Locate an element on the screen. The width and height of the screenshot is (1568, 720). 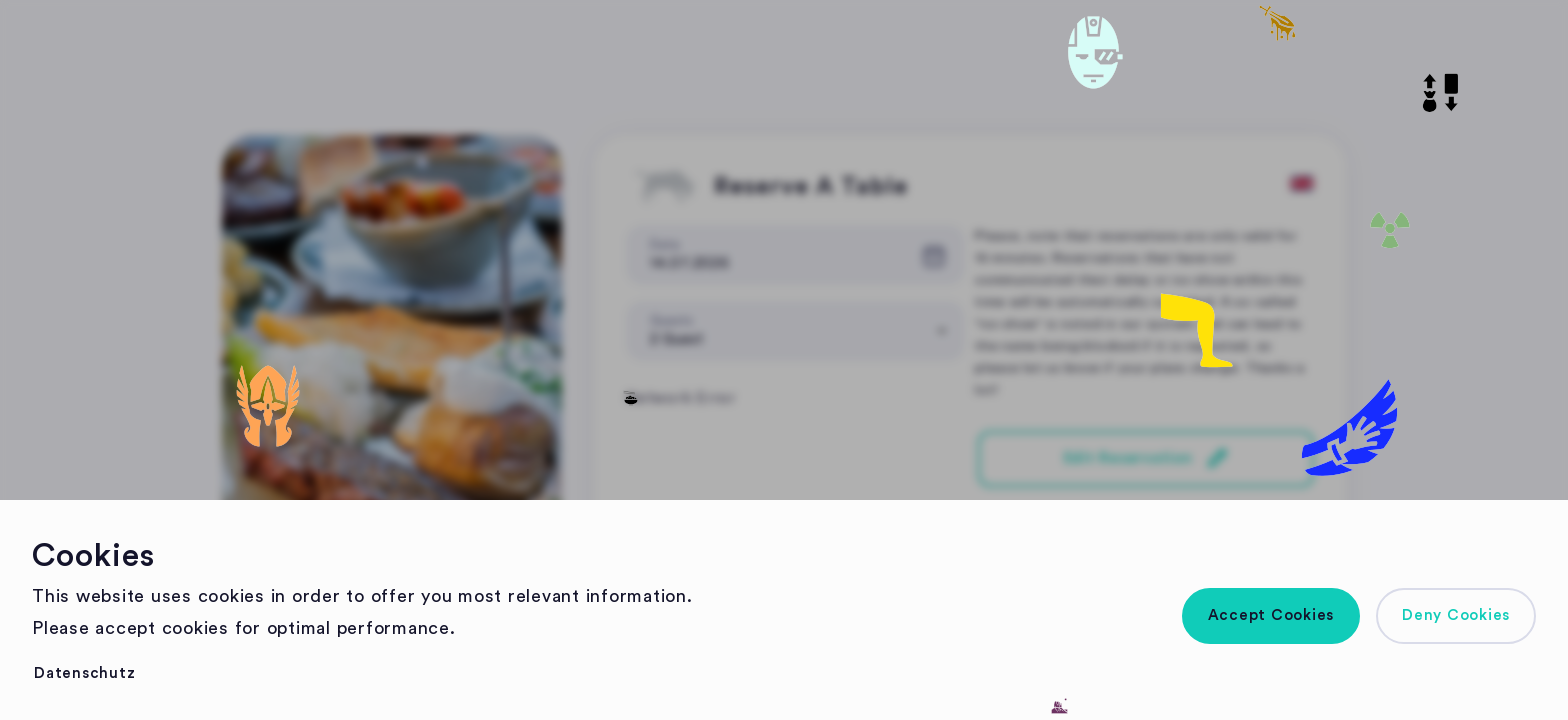
browse asian cuisine or rice dishes is located at coordinates (631, 398).